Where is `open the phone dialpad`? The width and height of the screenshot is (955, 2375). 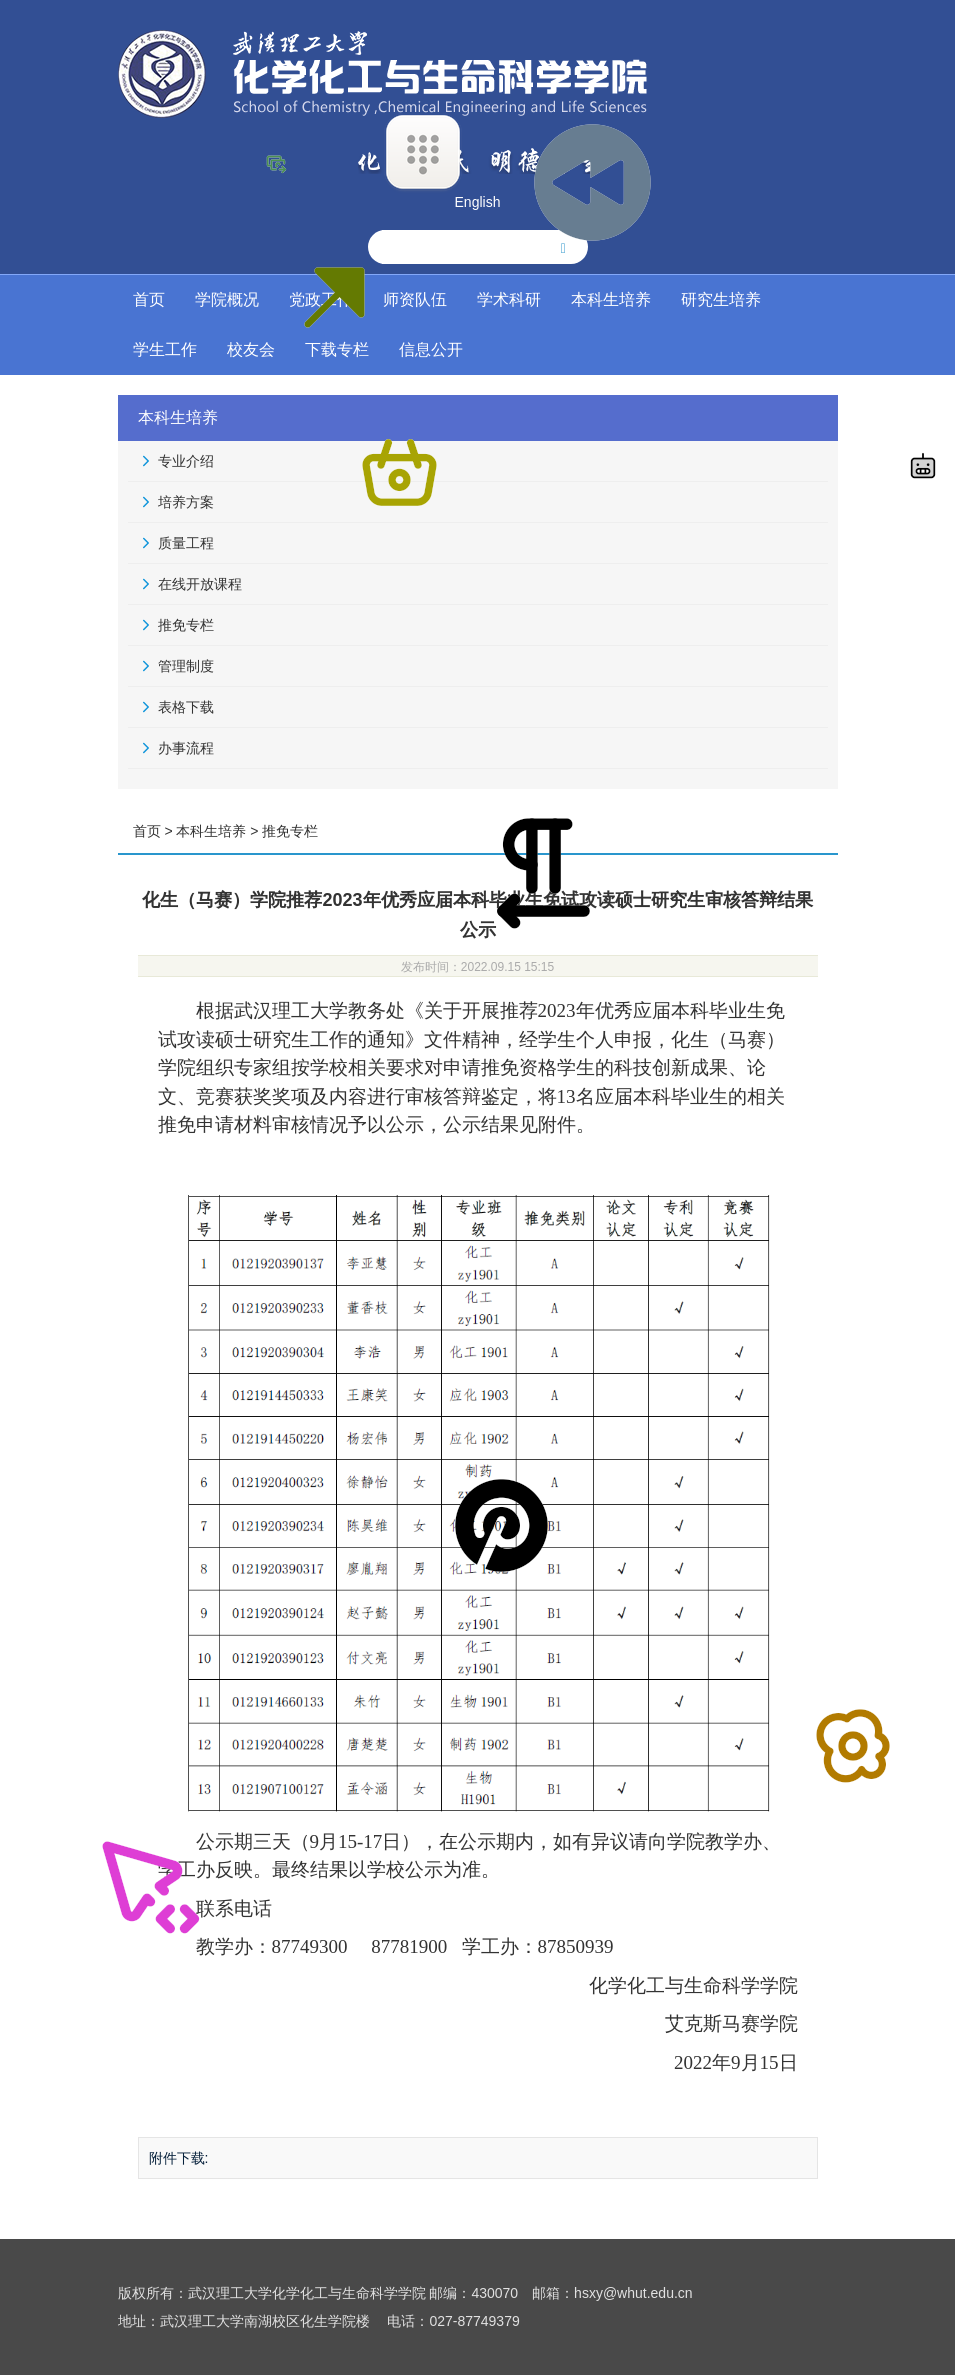 open the phone dialpad is located at coordinates (423, 152).